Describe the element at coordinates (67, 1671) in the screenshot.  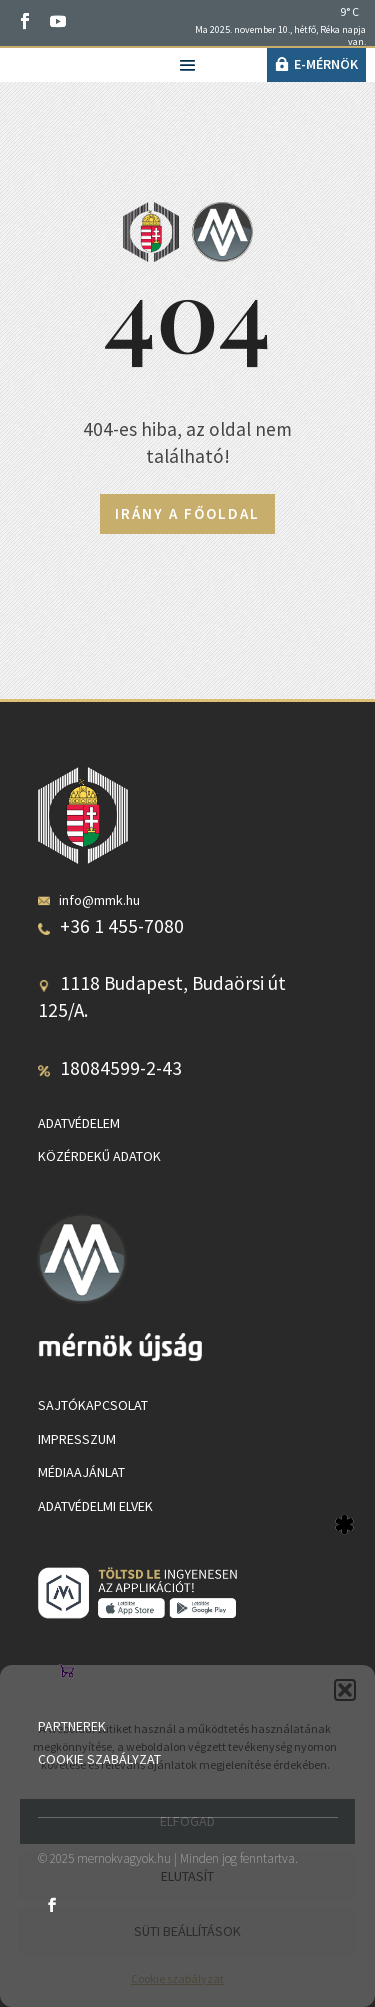
I see `access gardening or outdoor supplies` at that location.